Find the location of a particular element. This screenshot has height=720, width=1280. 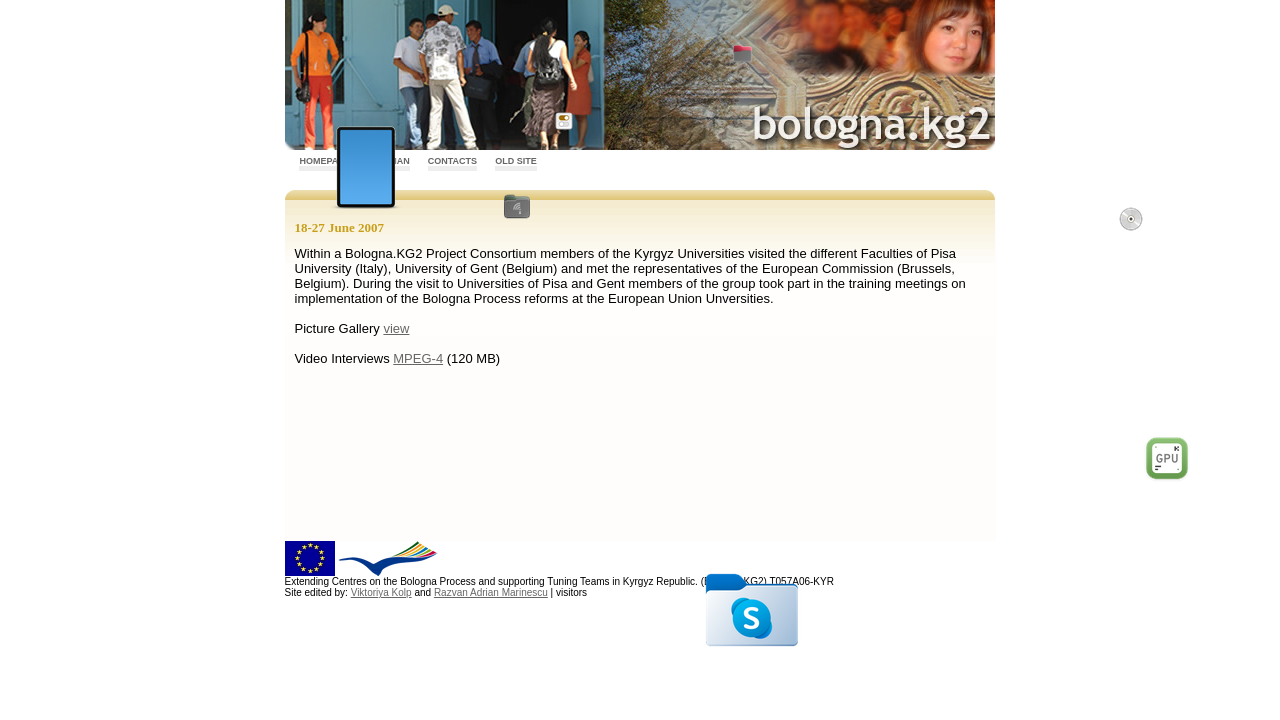

open insync cloud sync folder is located at coordinates (517, 206).